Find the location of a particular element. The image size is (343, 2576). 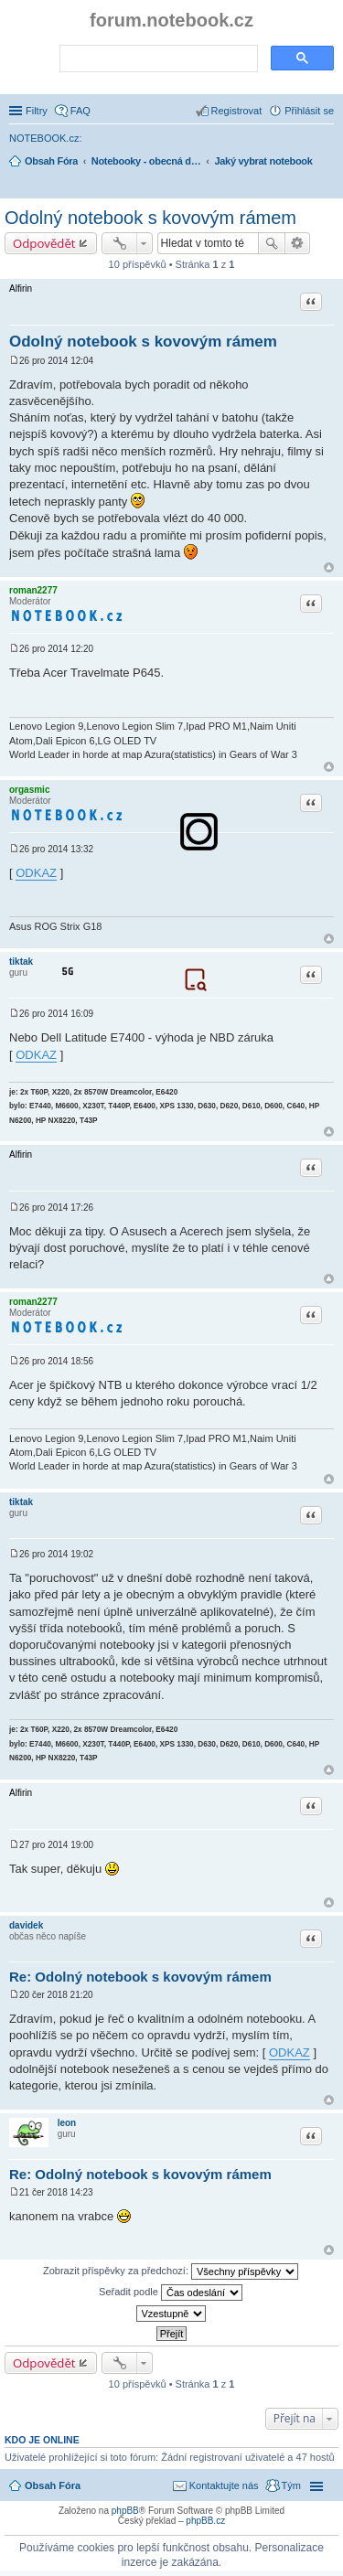

tumble dry laundry care instruction is located at coordinates (198, 831).